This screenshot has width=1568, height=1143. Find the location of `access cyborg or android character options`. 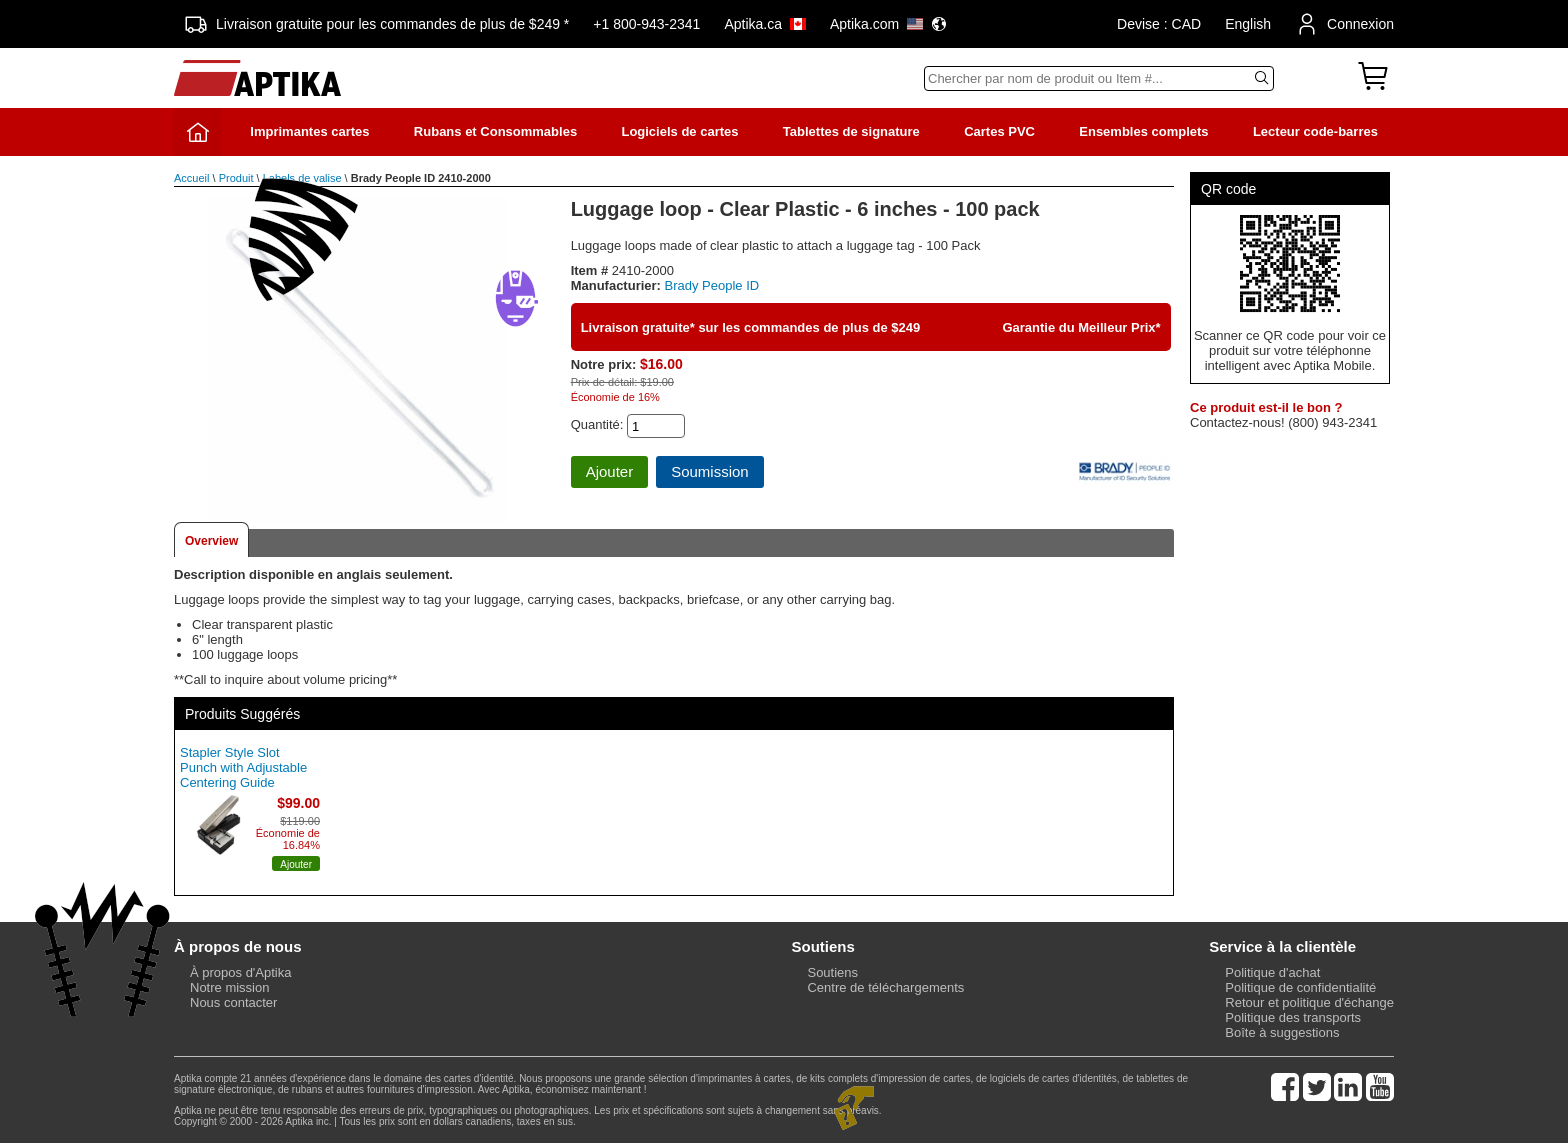

access cyborg or android character options is located at coordinates (515, 298).